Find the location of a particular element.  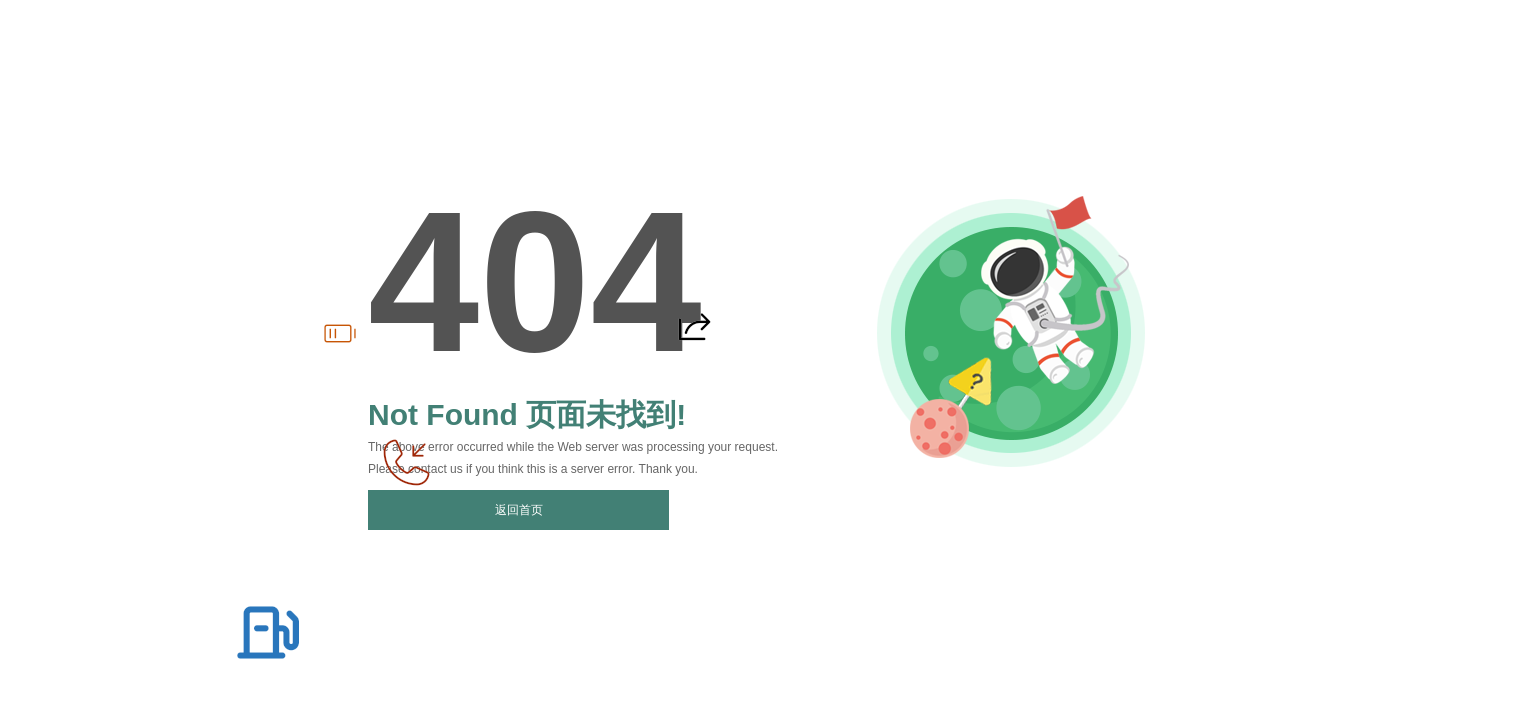

incoming call notification is located at coordinates (407, 461).